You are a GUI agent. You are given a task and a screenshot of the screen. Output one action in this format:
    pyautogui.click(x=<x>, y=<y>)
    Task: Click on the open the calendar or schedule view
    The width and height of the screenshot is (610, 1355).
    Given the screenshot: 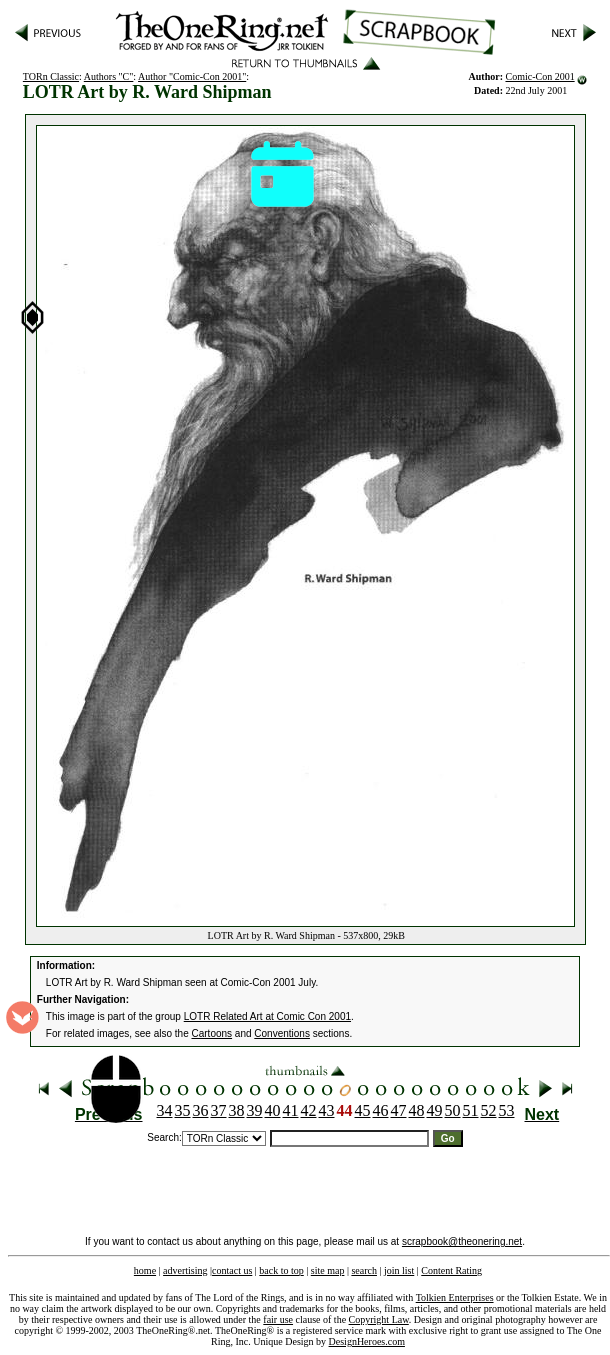 What is the action you would take?
    pyautogui.click(x=282, y=175)
    